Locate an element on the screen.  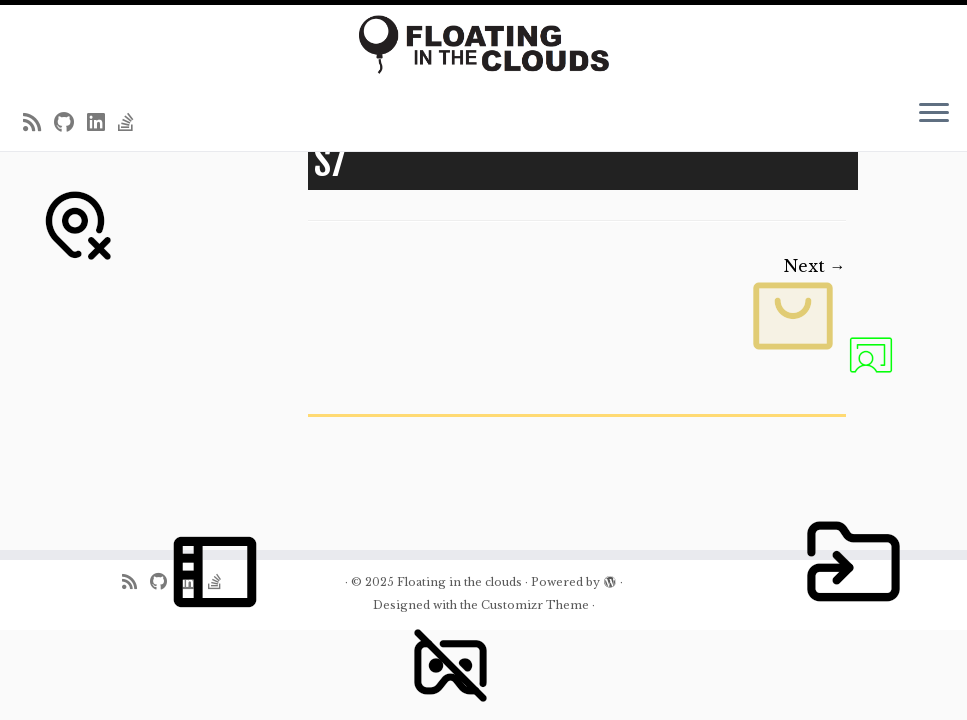
create a symbolic link to this folder is located at coordinates (853, 563).